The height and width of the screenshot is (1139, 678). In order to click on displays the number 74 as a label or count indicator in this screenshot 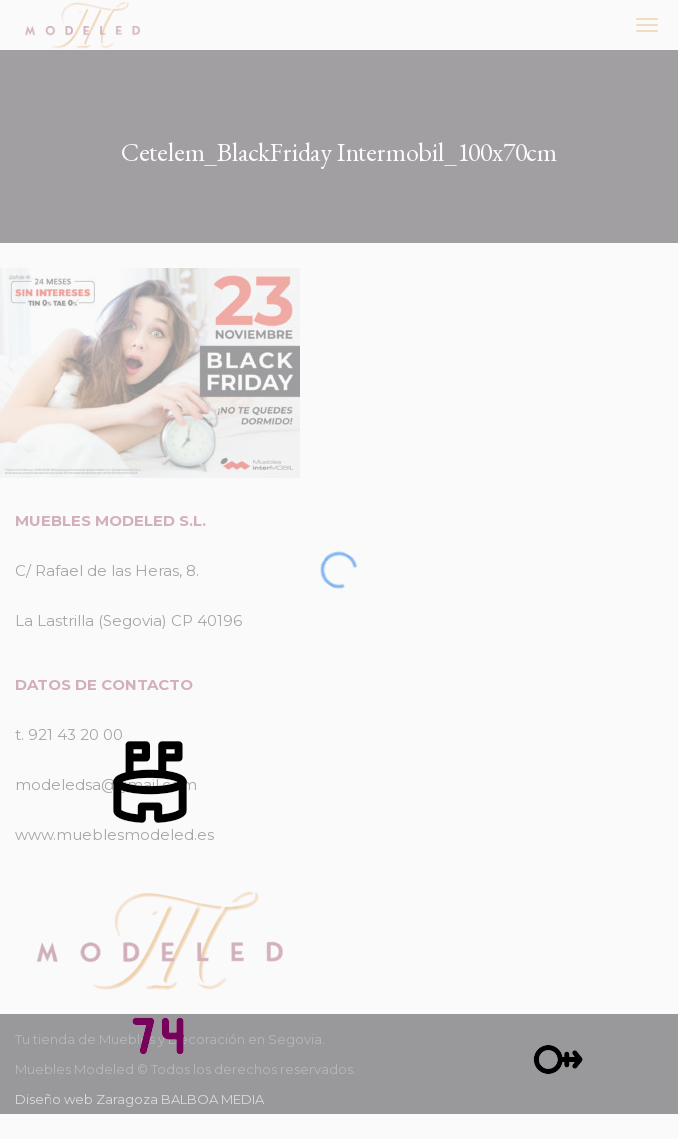, I will do `click(158, 1036)`.